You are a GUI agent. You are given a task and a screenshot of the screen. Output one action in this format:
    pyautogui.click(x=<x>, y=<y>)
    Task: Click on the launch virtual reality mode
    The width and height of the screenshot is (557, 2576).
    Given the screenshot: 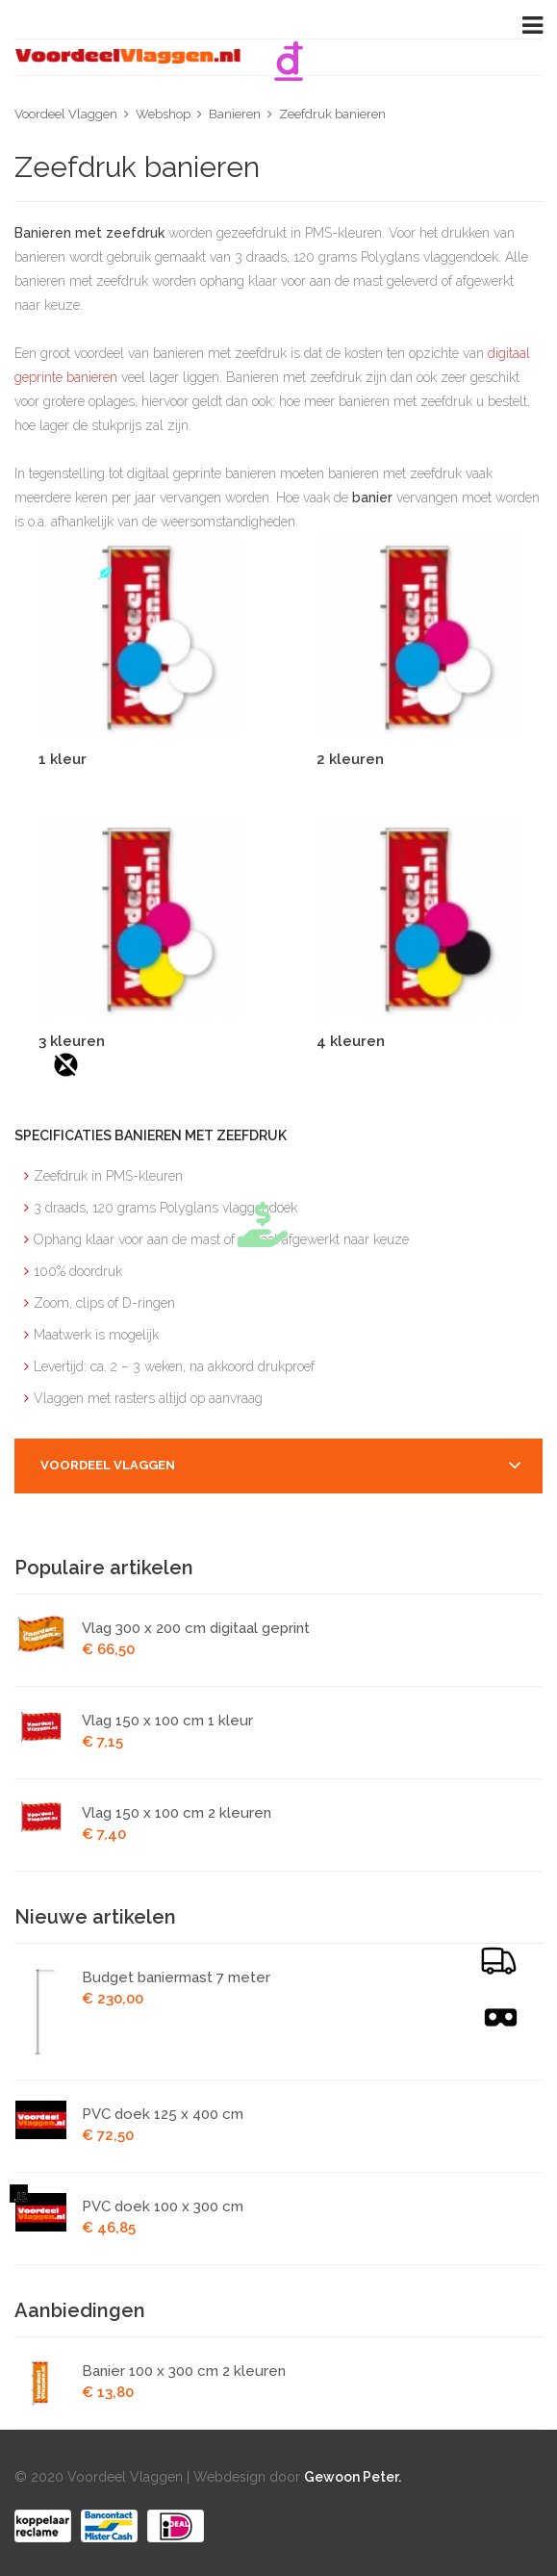 What is the action you would take?
    pyautogui.click(x=500, y=2017)
    